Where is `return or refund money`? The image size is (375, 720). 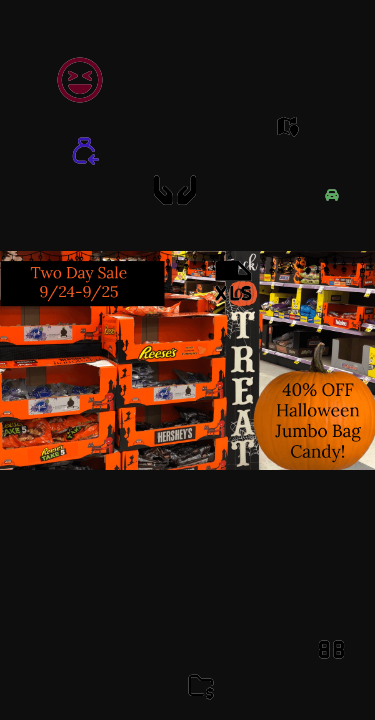
return or refund money is located at coordinates (84, 150).